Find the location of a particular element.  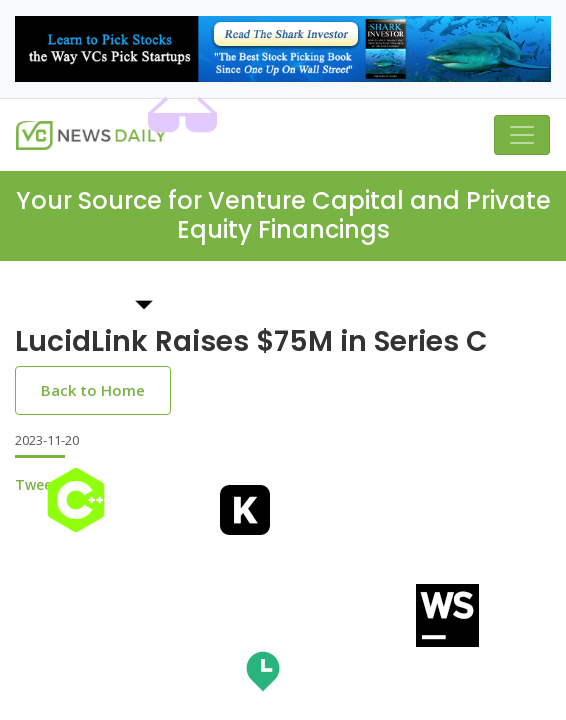

awesome lists logo is located at coordinates (182, 114).